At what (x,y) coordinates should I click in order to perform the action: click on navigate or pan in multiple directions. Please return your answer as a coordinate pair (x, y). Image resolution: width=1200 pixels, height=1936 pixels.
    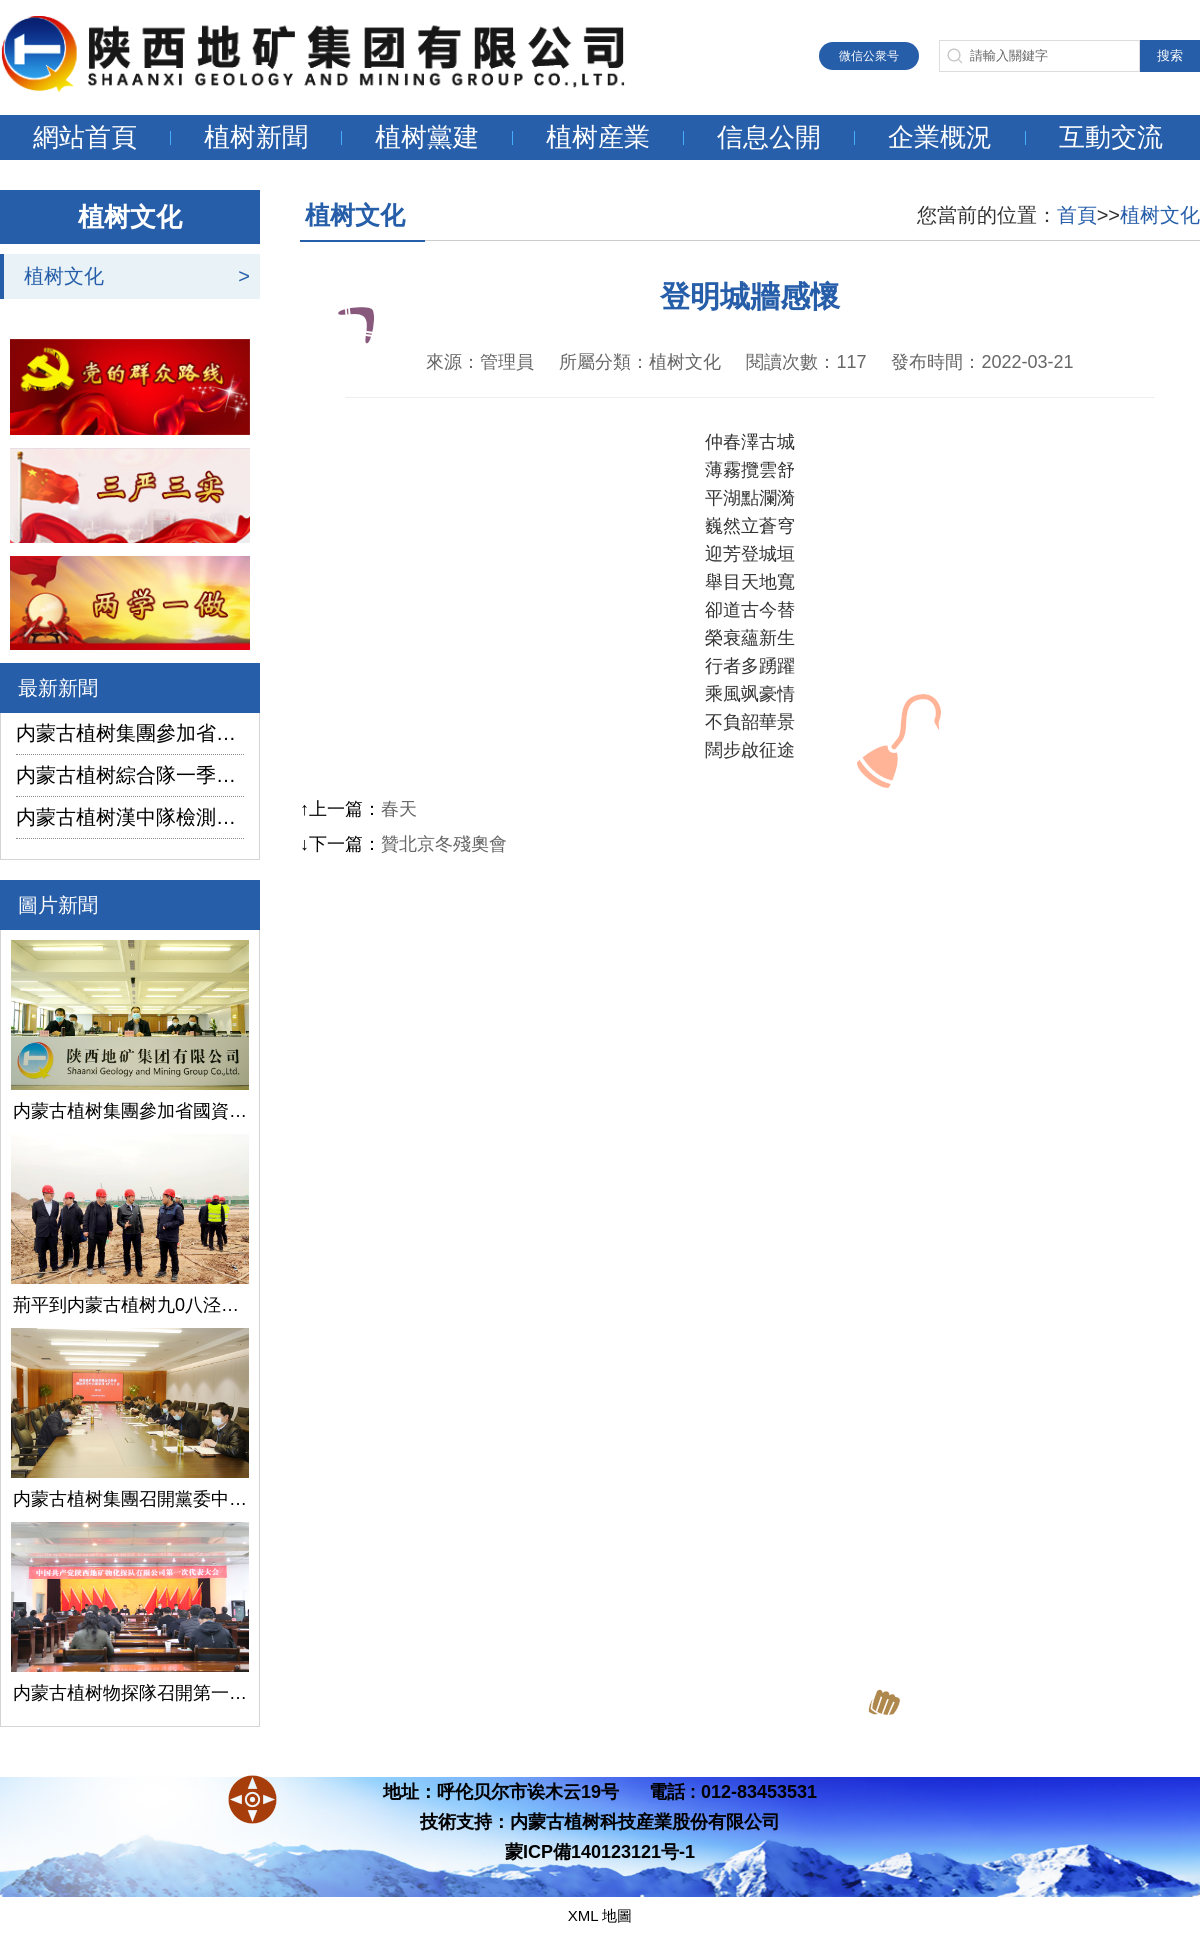
    Looking at the image, I should click on (252, 1799).